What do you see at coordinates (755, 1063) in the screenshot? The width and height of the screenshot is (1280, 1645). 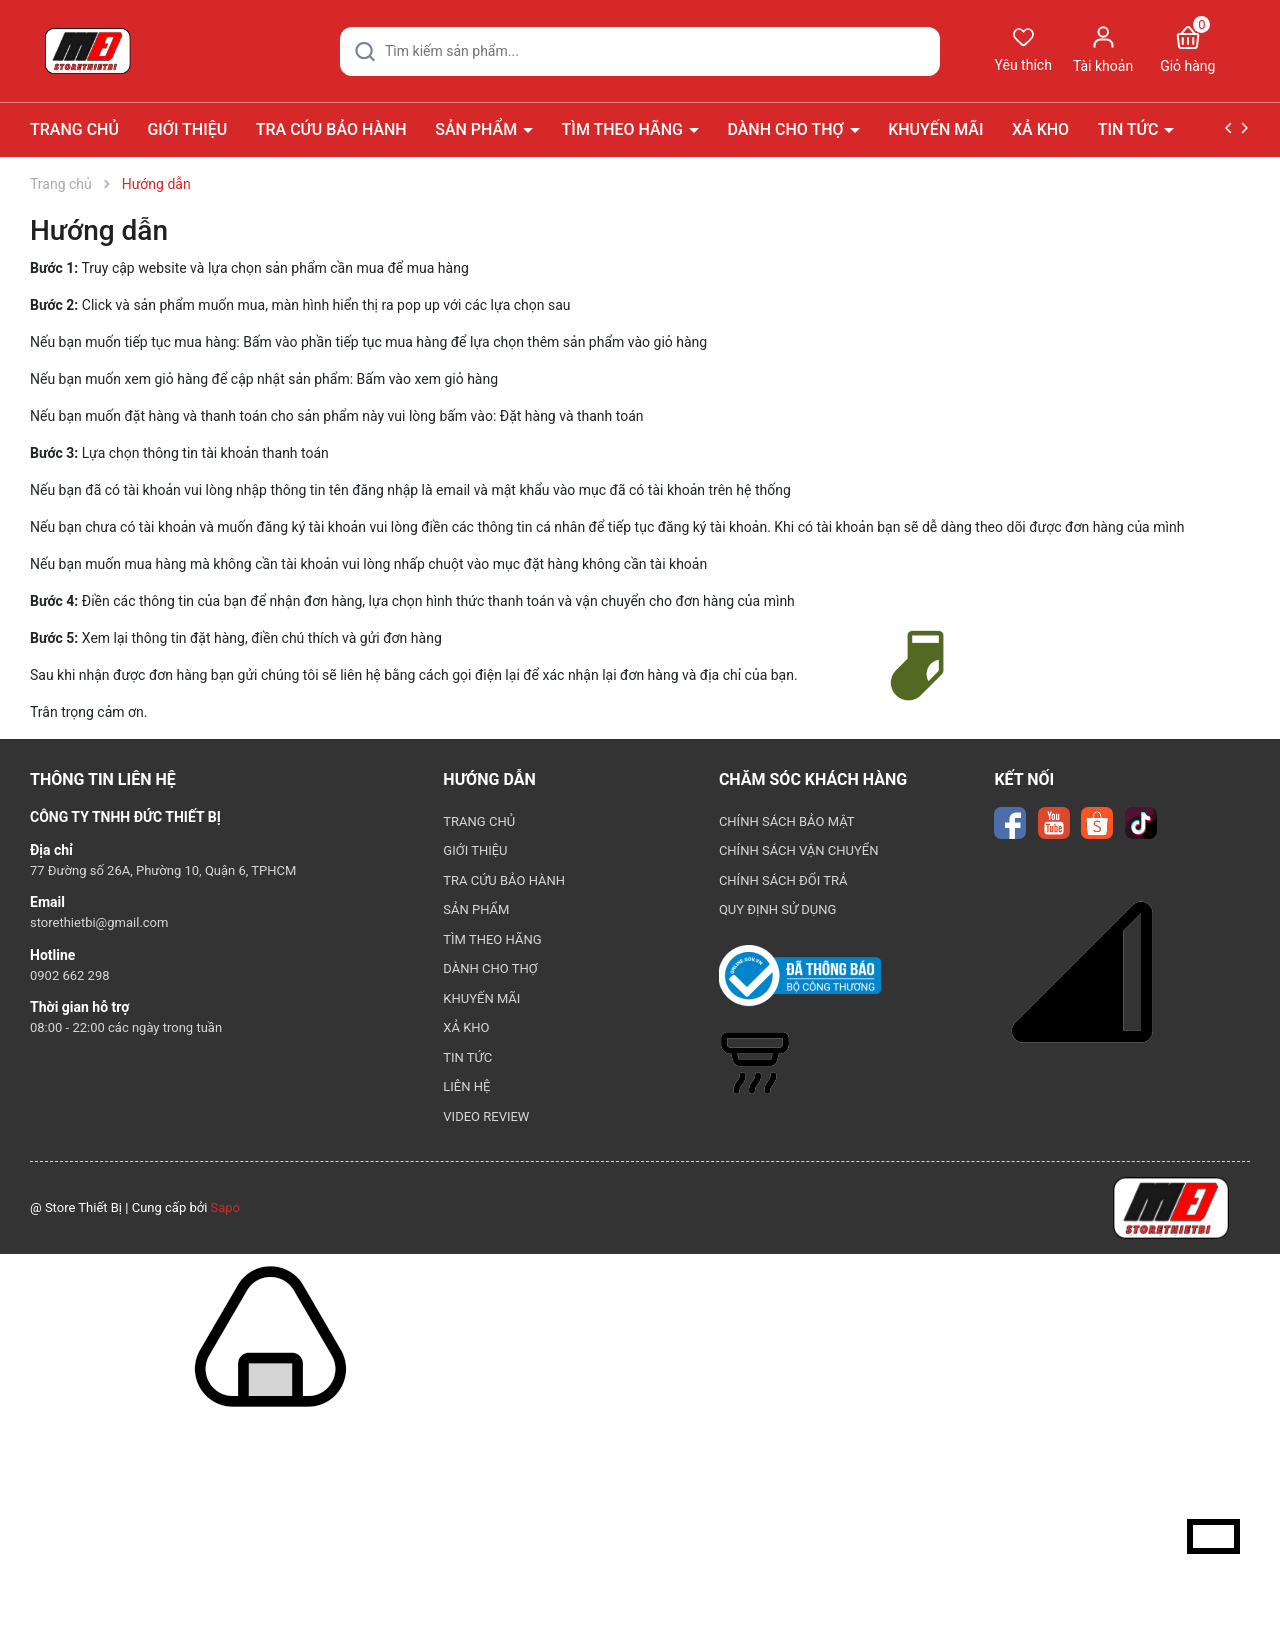 I see `smoke detector alert or notification` at bounding box center [755, 1063].